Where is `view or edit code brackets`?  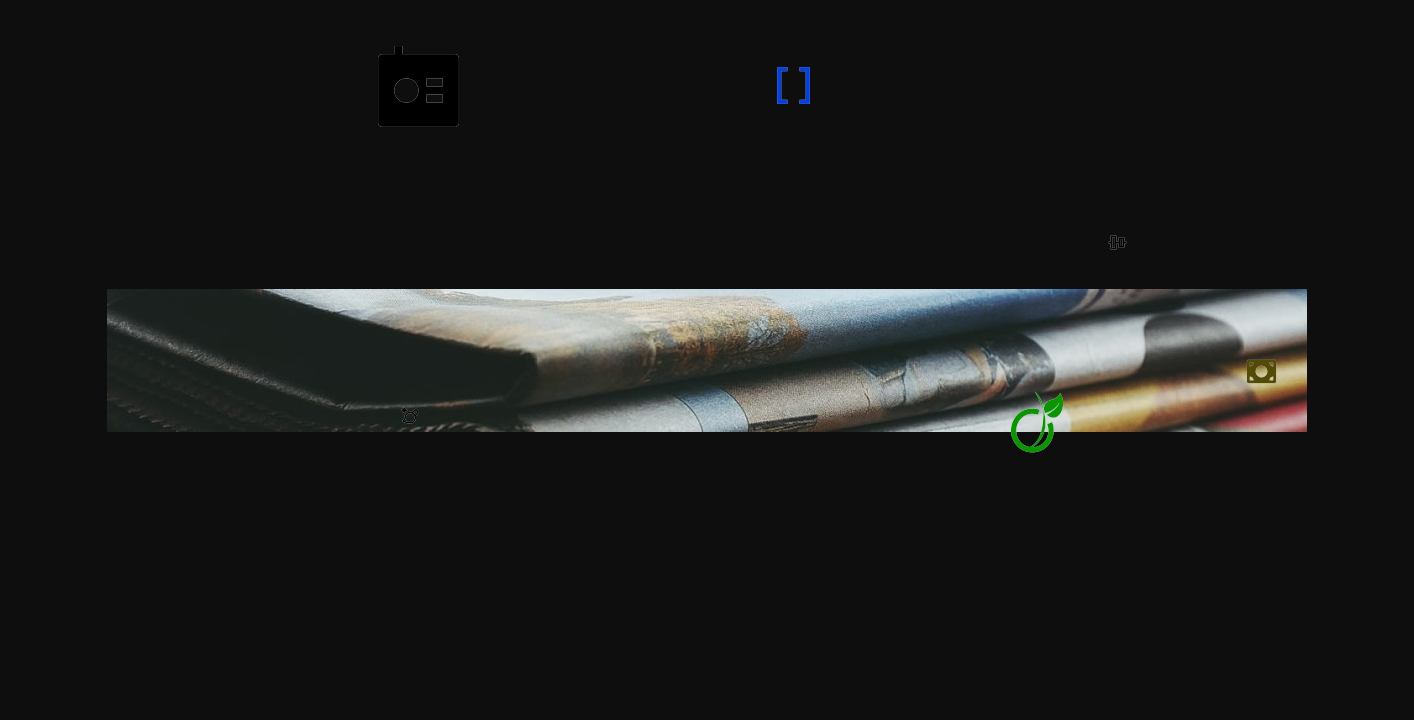
view or edit code brackets is located at coordinates (793, 85).